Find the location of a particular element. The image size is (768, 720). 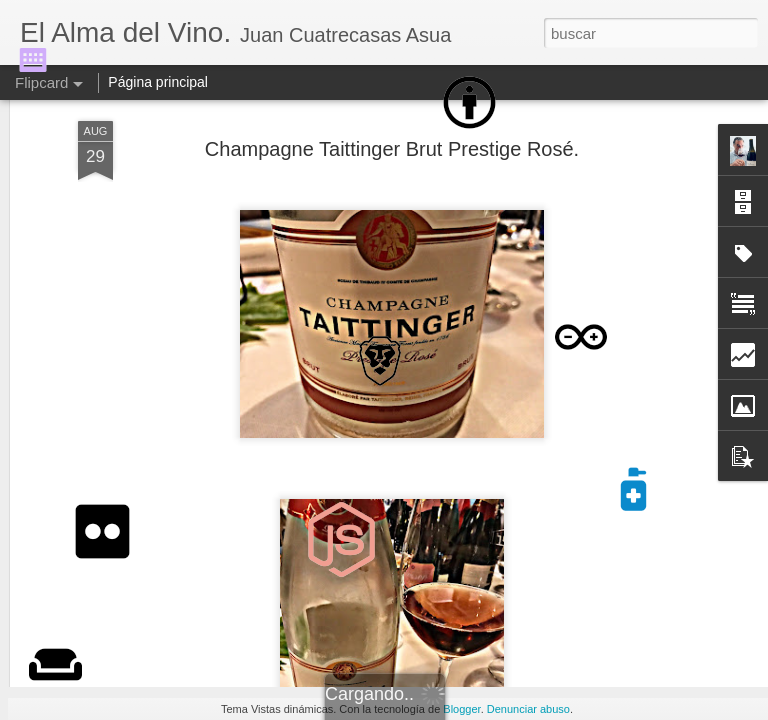

browse living room furniture is located at coordinates (55, 664).